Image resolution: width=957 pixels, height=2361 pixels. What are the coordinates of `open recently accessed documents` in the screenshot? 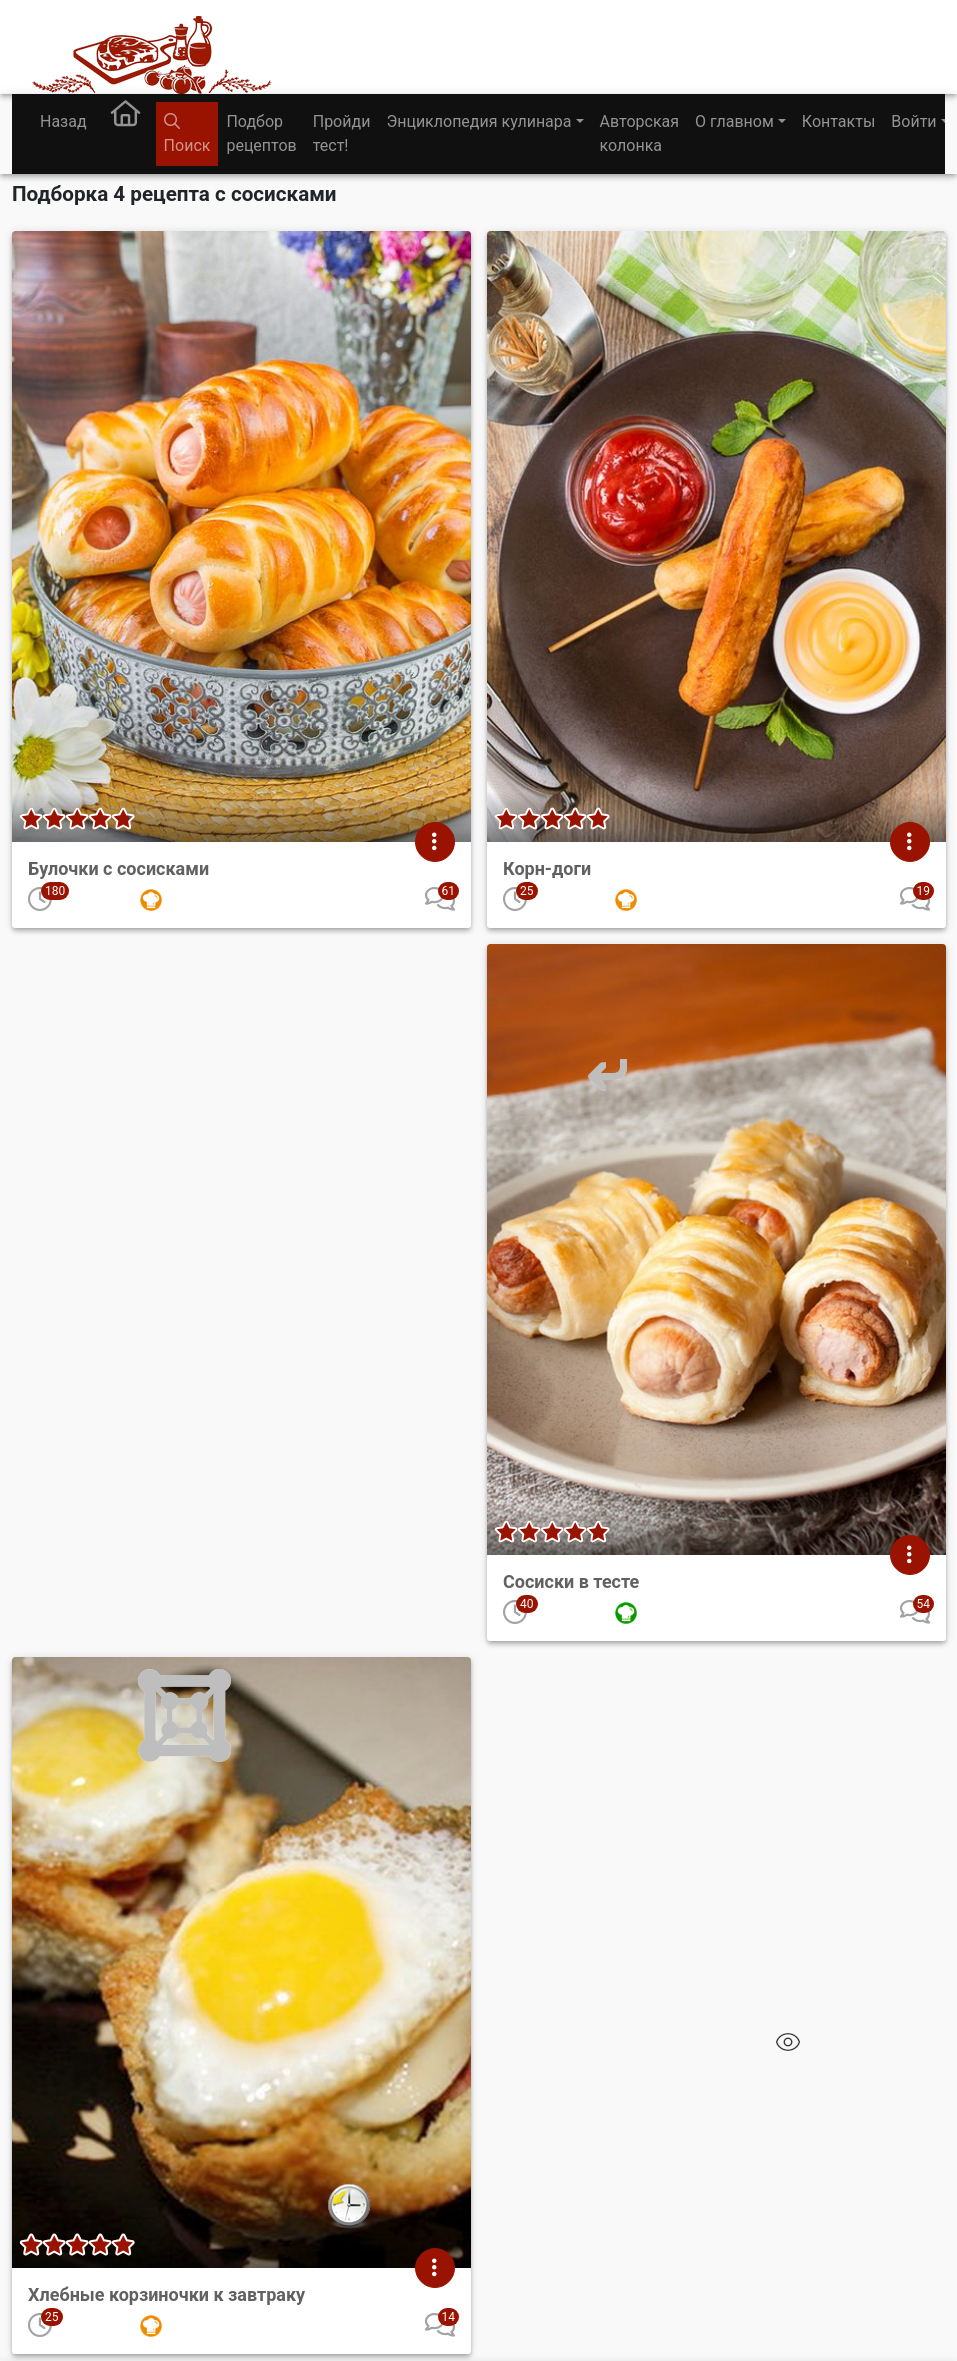 It's located at (350, 2205).